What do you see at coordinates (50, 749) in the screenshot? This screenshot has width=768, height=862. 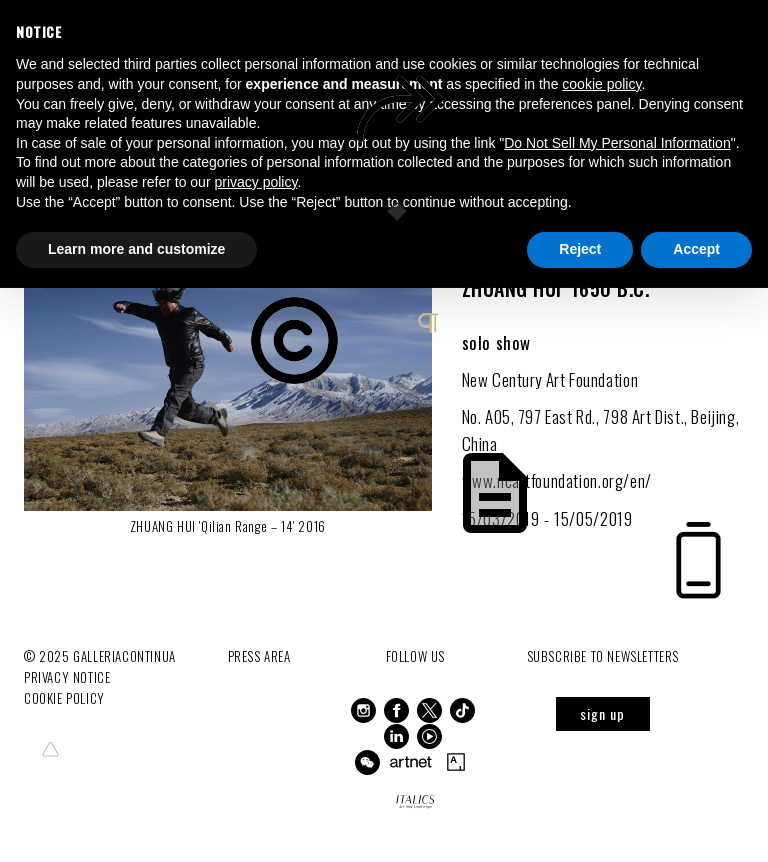 I see `play or start media content` at bounding box center [50, 749].